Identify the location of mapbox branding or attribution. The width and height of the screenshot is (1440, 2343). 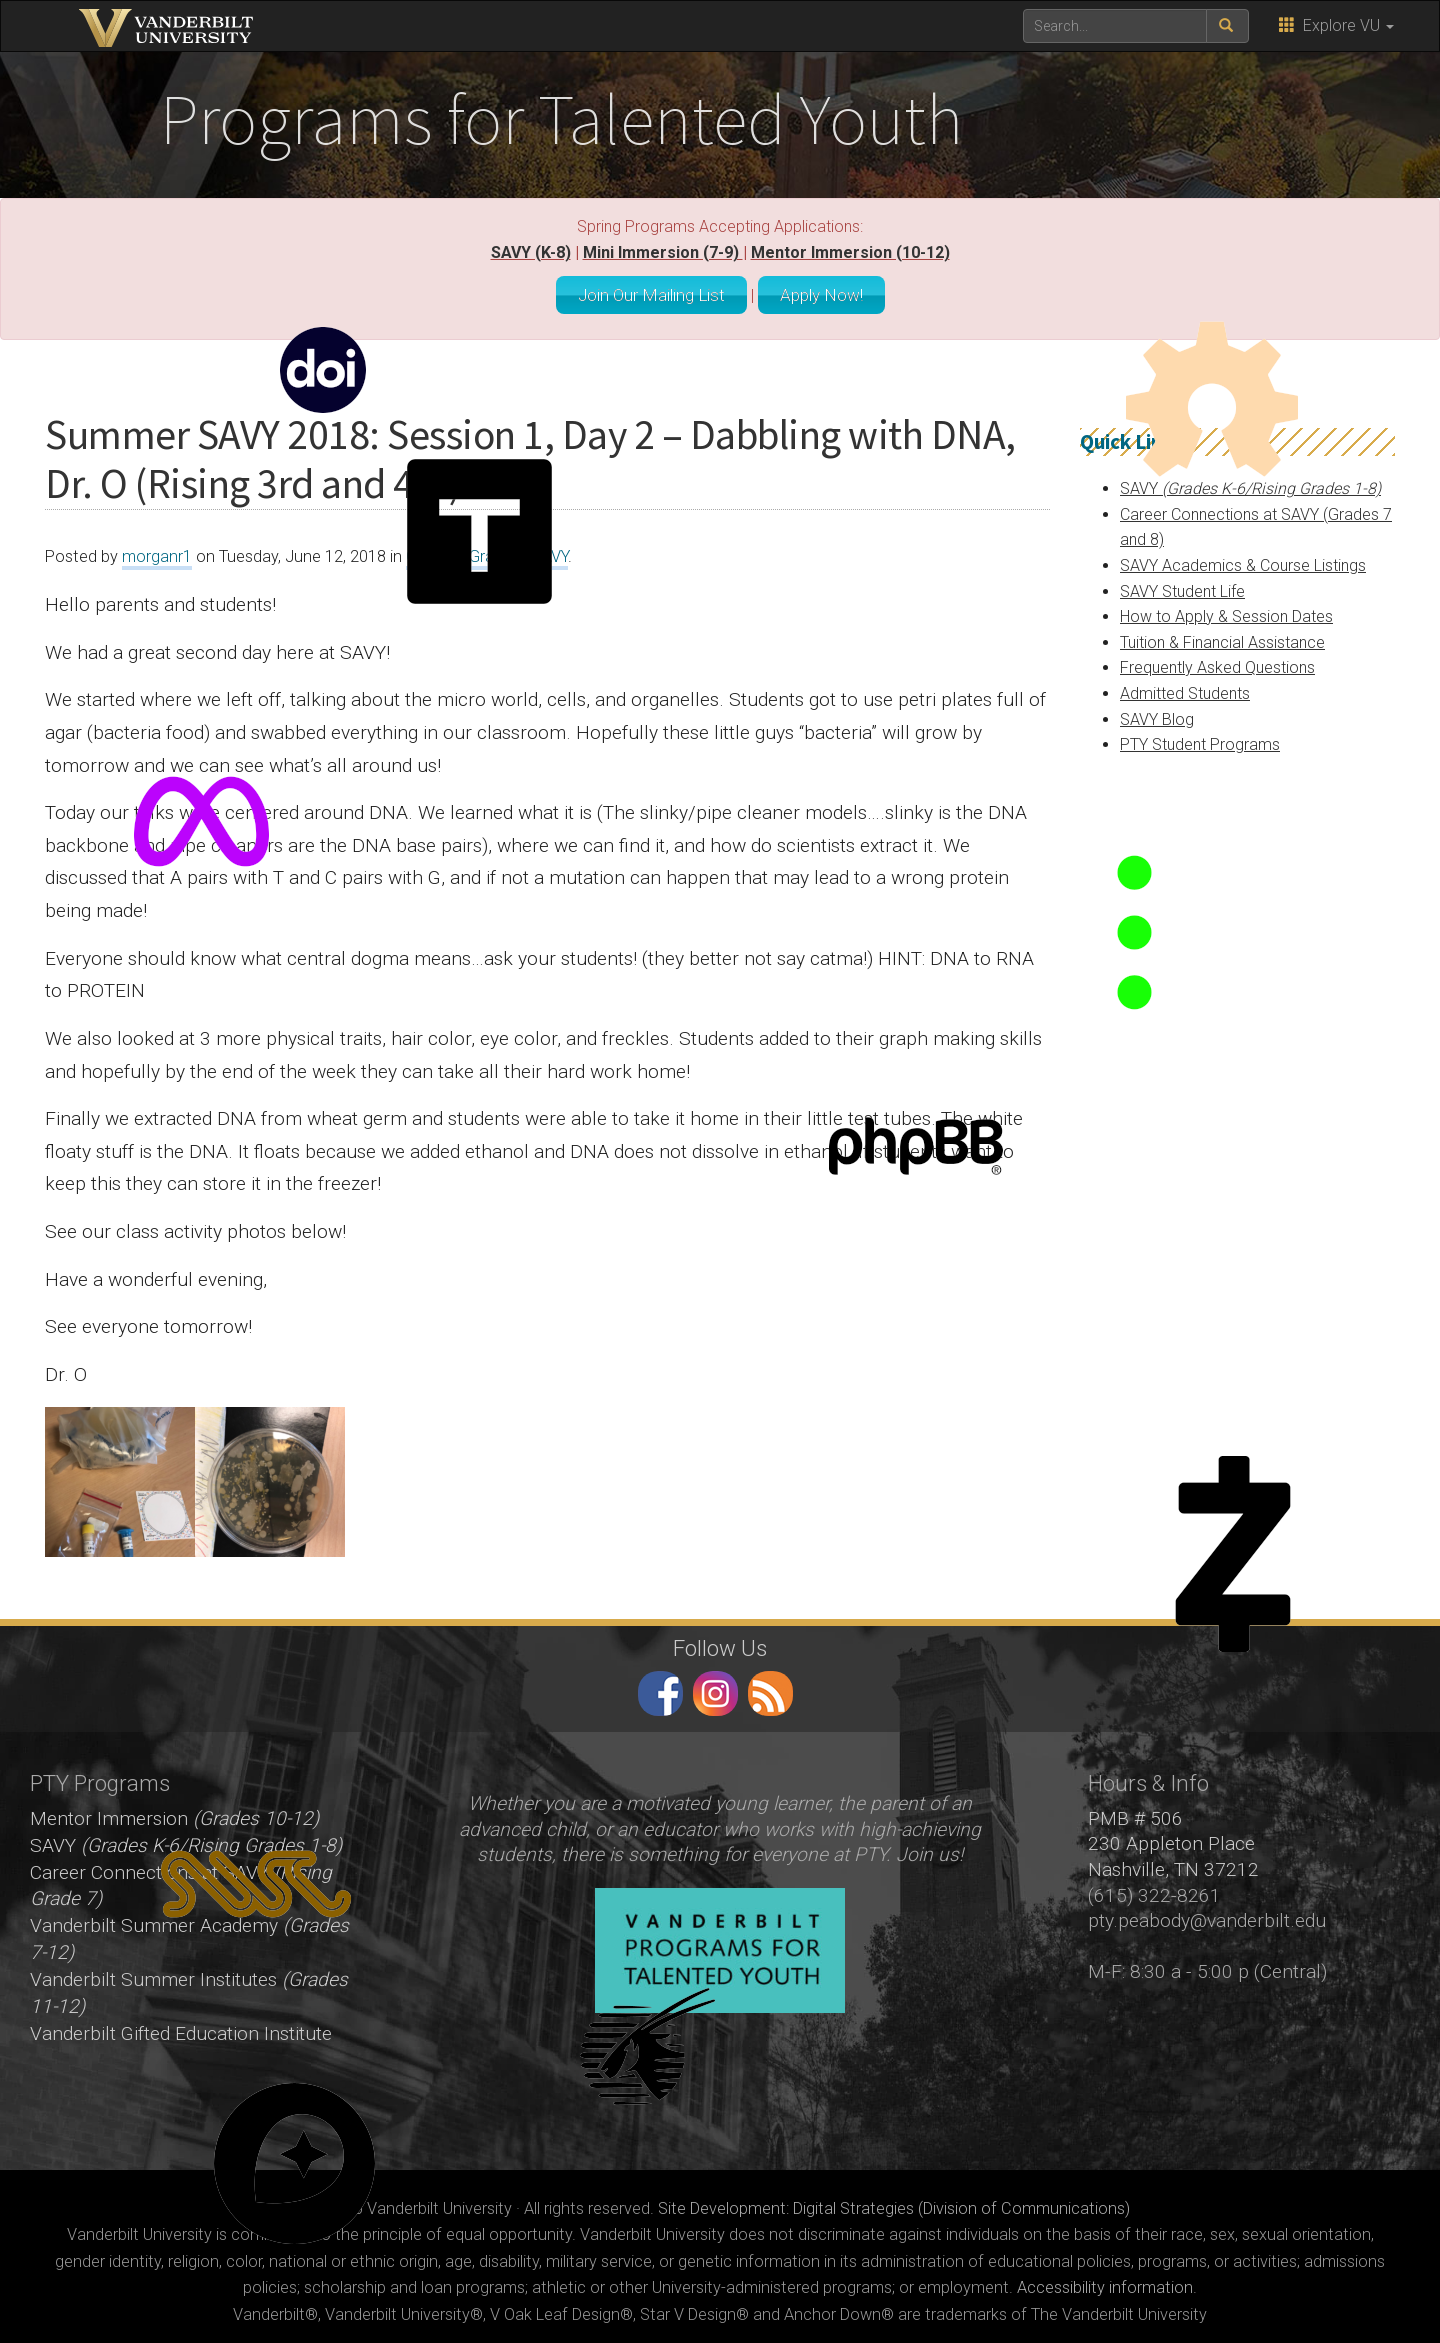
(294, 2163).